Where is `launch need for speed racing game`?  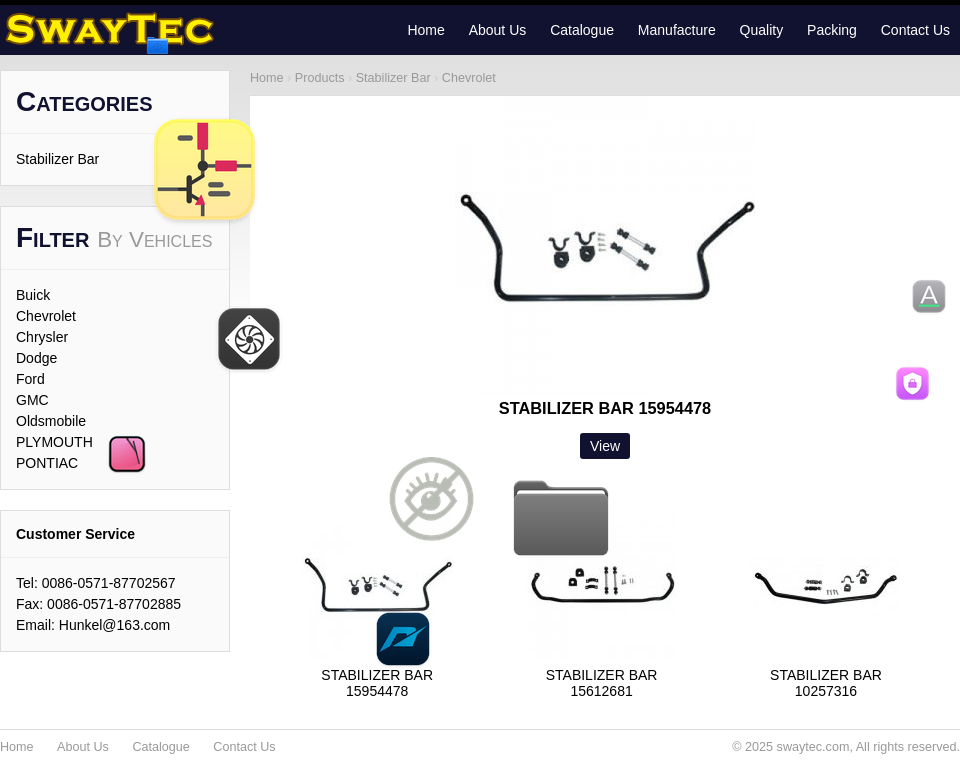
launch need for speed racing game is located at coordinates (403, 639).